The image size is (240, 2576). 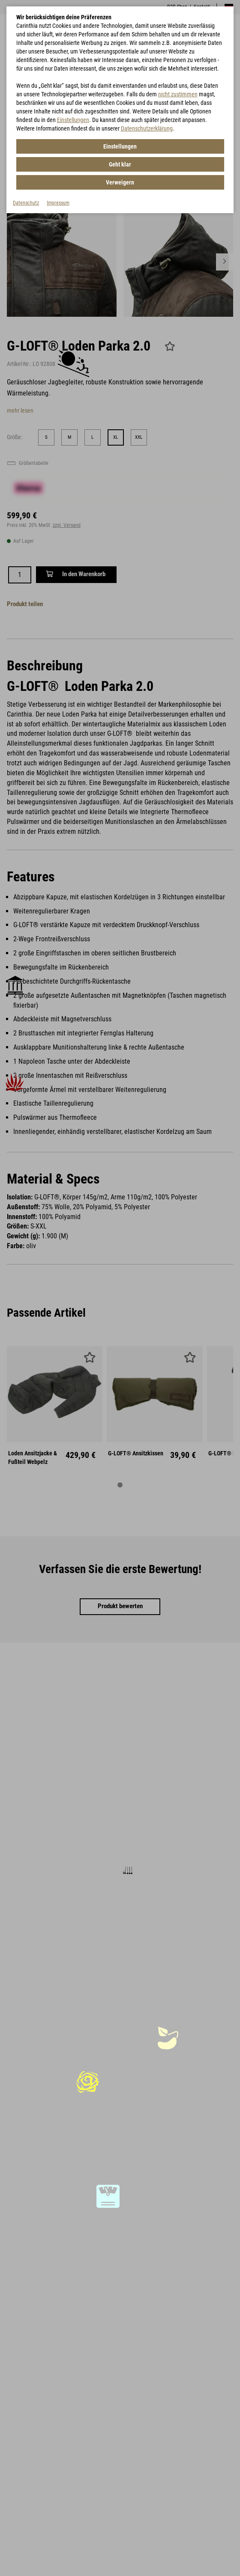 I want to click on plant a seed in your garden, so click(x=168, y=2038).